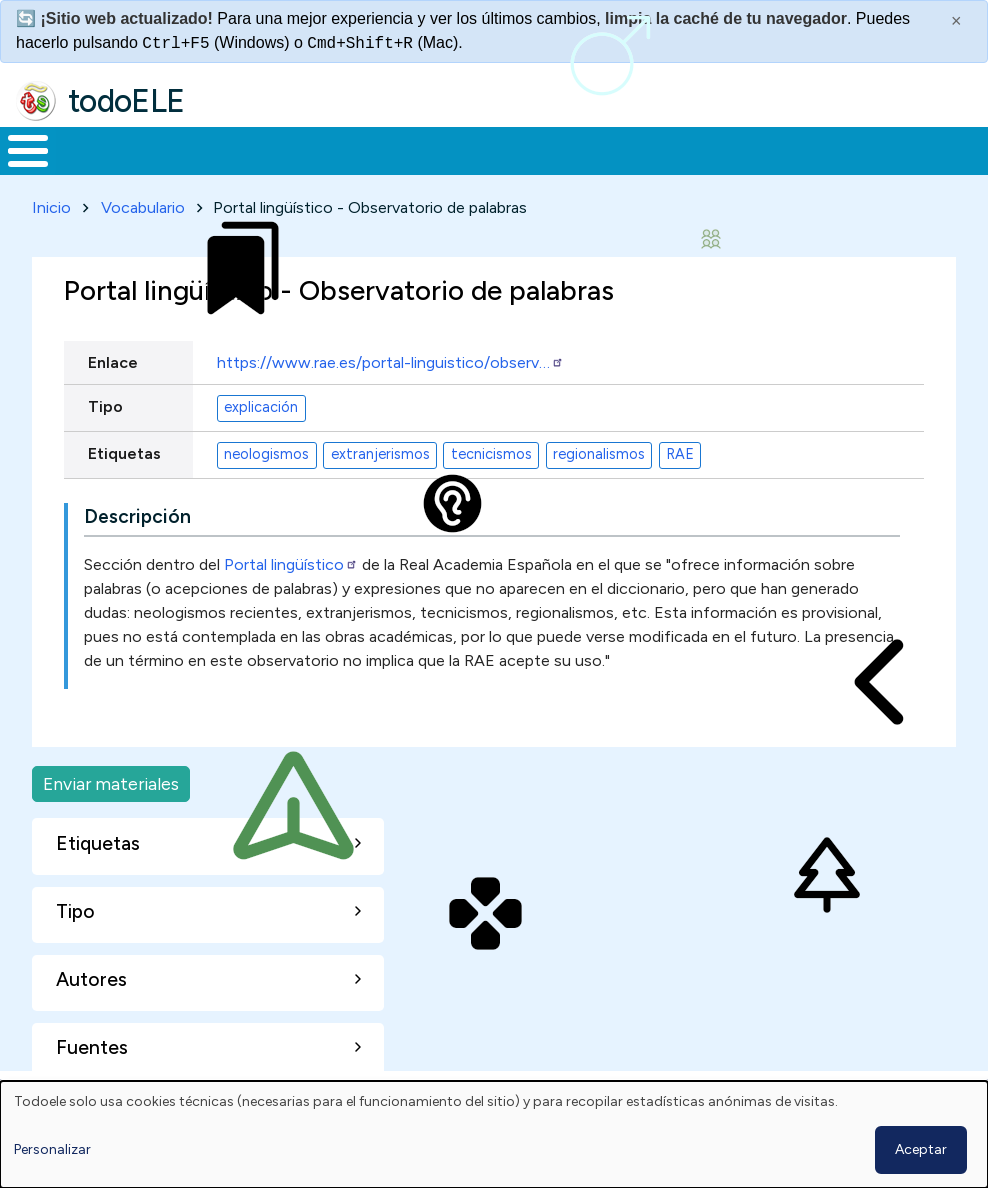  What do you see at coordinates (293, 807) in the screenshot?
I see `send a message or email` at bounding box center [293, 807].